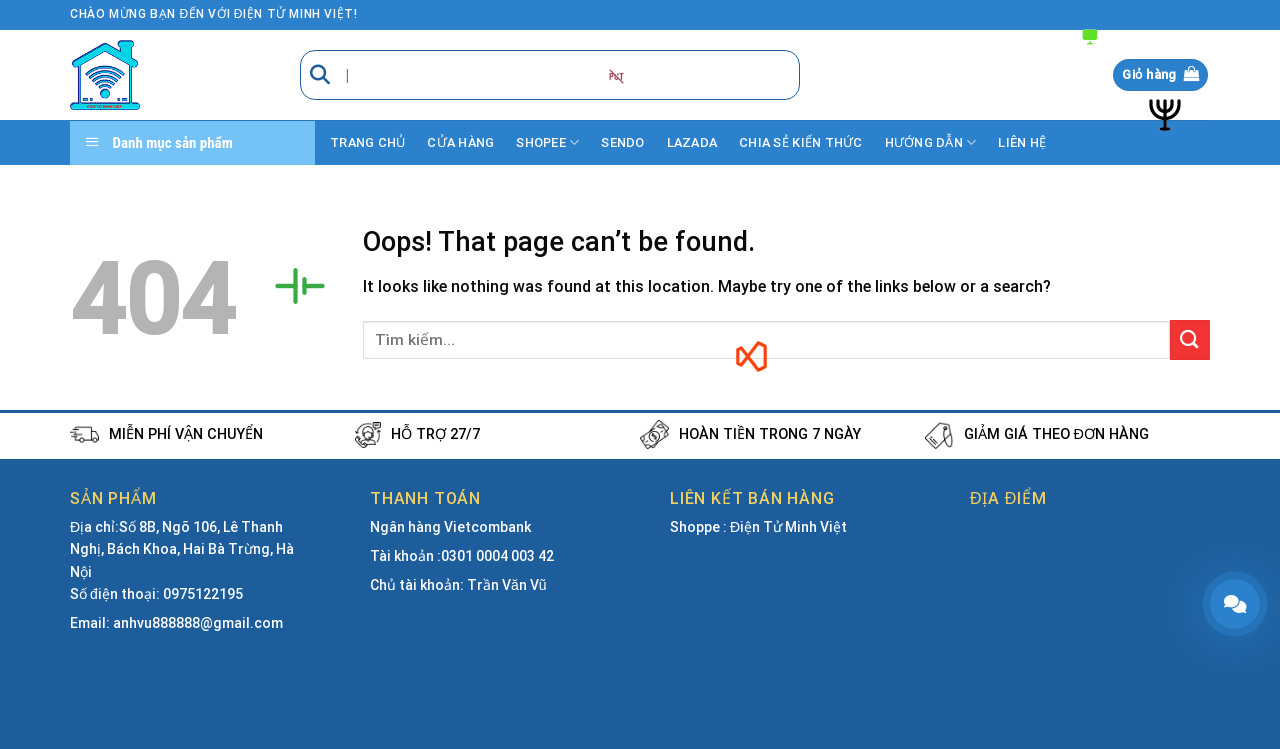  What do you see at coordinates (751, 356) in the screenshot?
I see `open visual studio application` at bounding box center [751, 356].